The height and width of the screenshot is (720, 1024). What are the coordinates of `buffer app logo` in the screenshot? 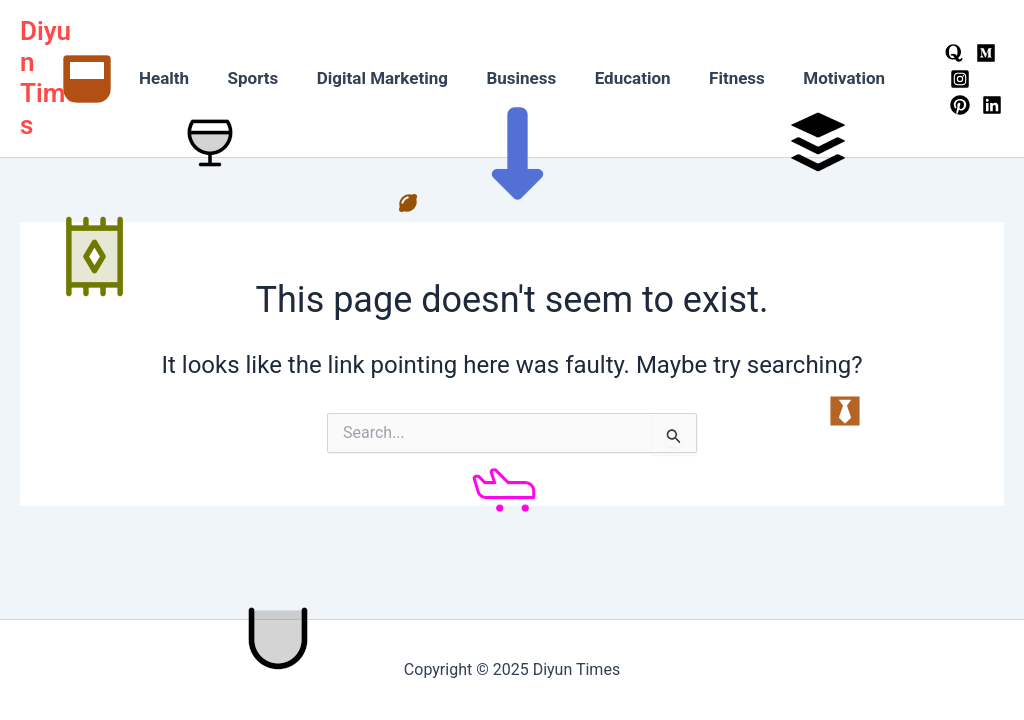 It's located at (818, 142).